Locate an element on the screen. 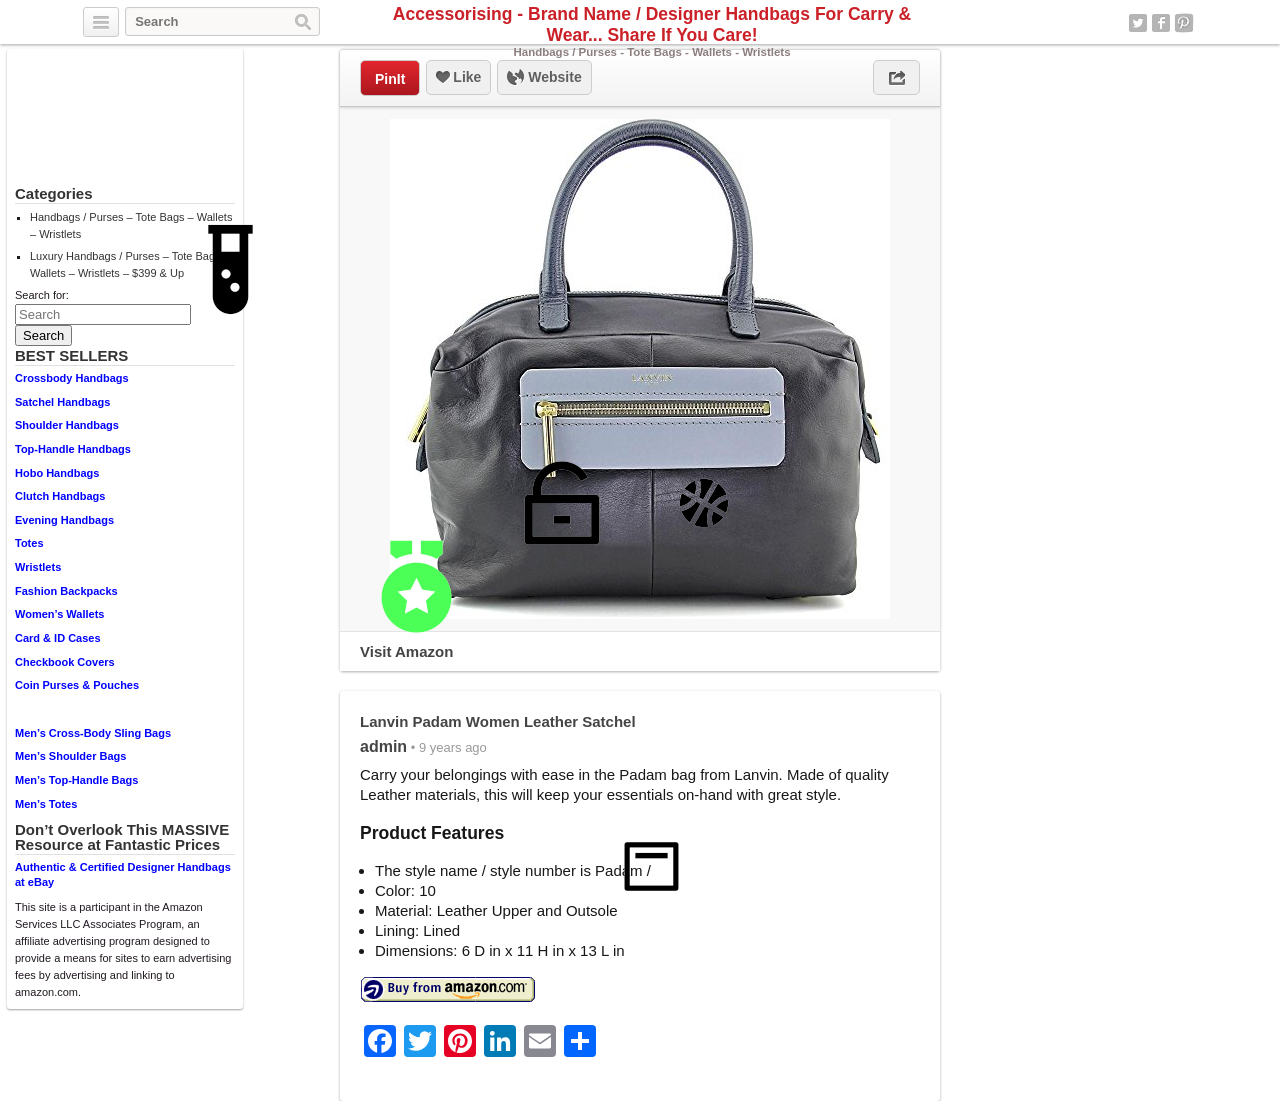  view achievements or awards is located at coordinates (416, 584).